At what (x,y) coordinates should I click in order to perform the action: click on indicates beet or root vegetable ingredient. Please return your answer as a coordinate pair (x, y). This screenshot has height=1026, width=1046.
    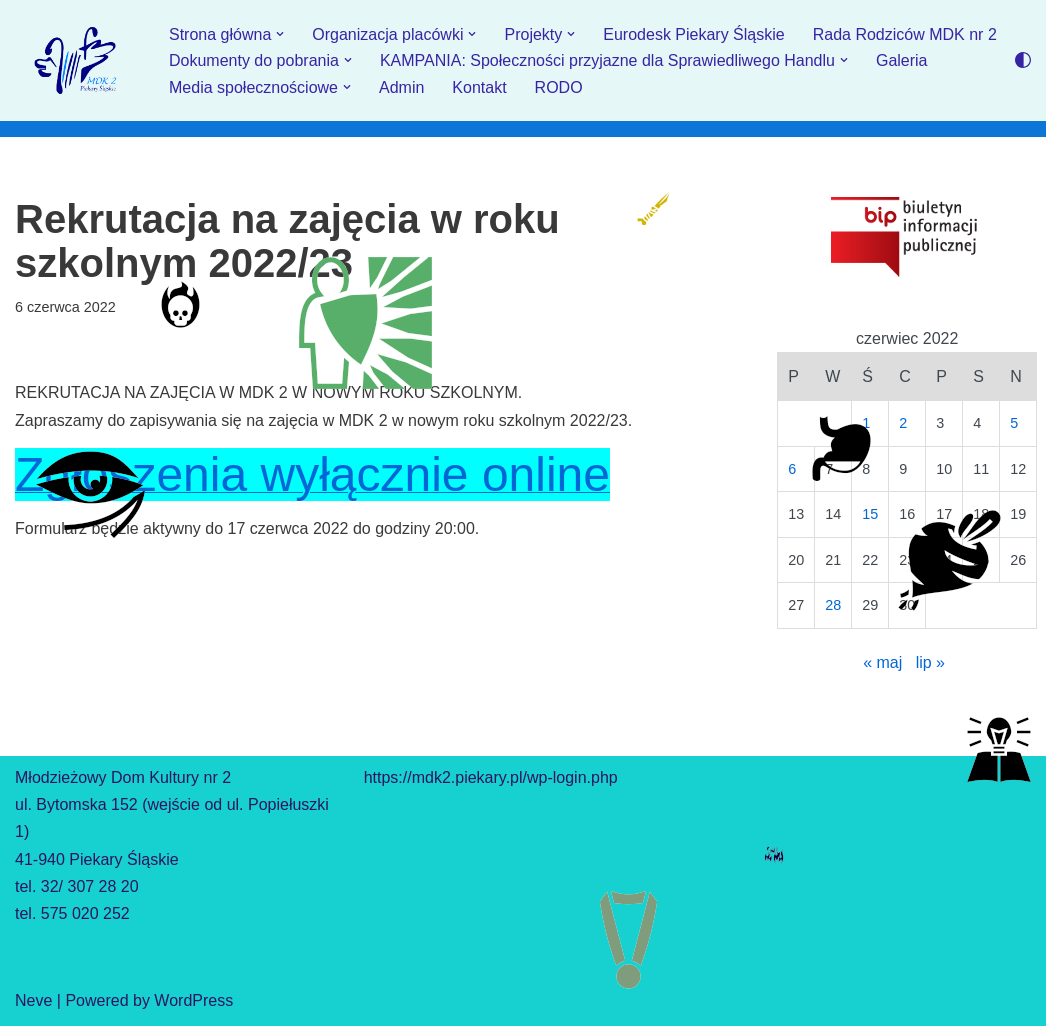
    Looking at the image, I should click on (949, 560).